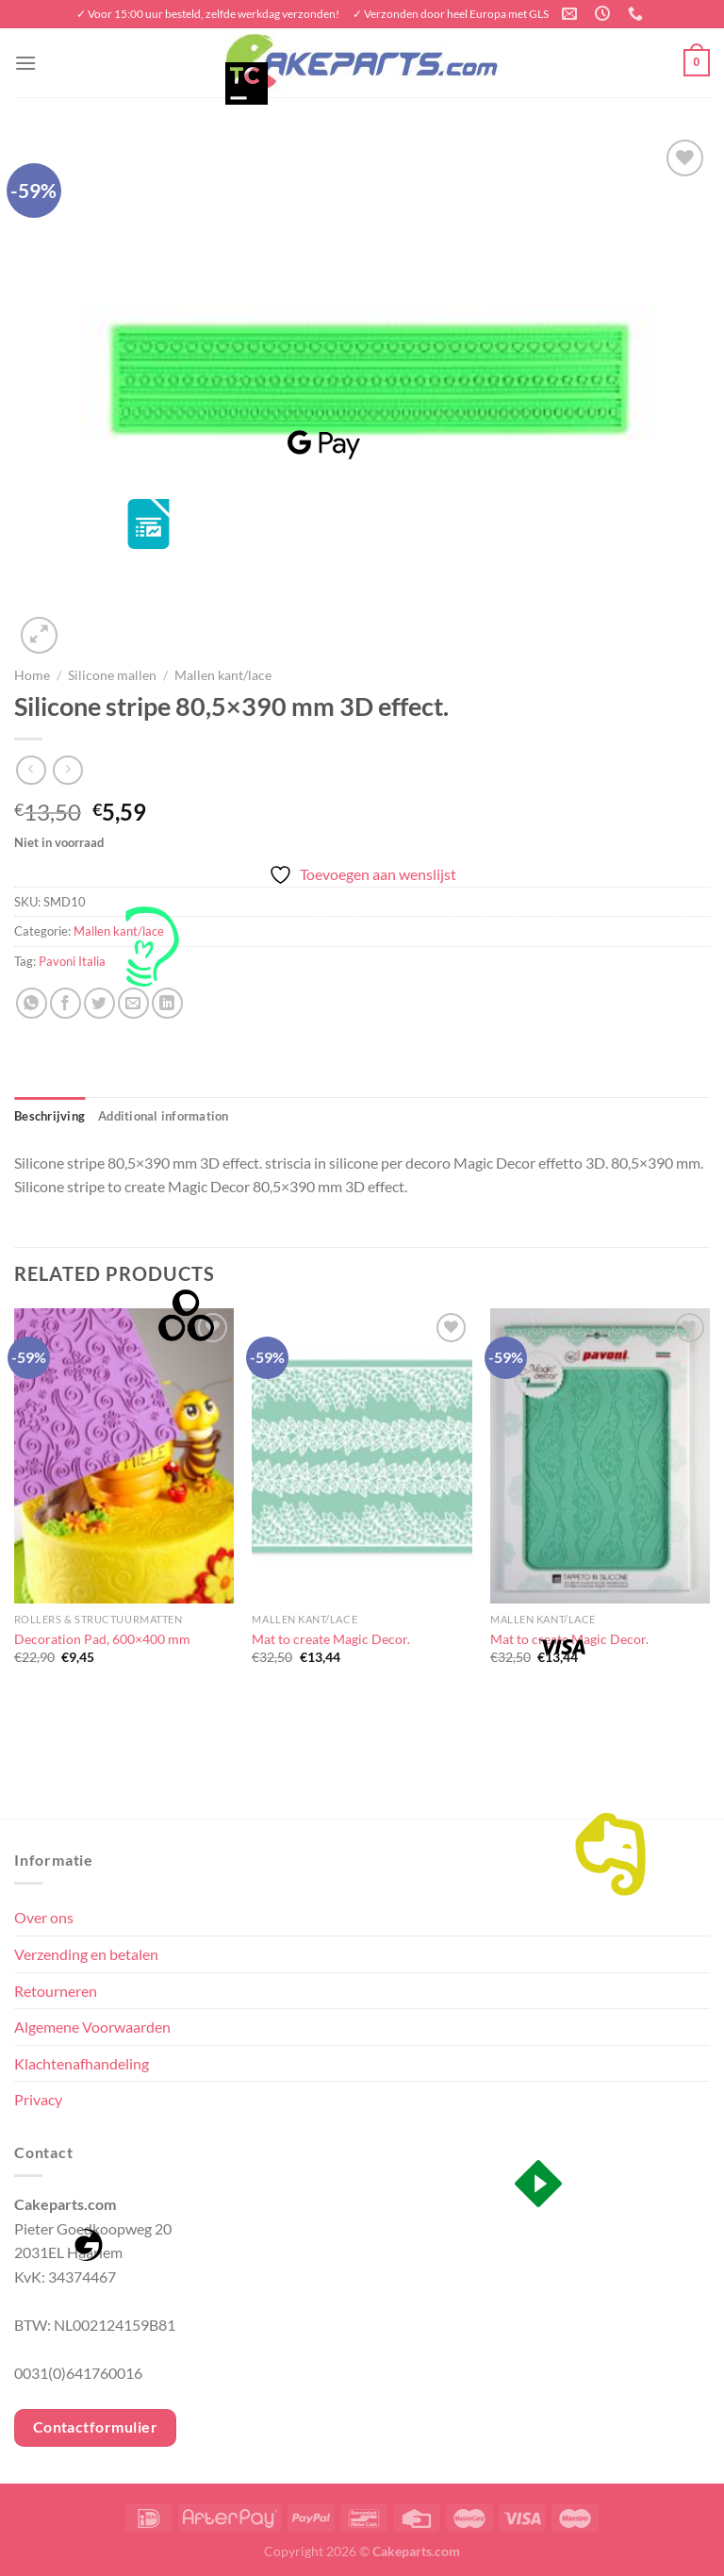 This screenshot has width=724, height=2576. What do you see at coordinates (89, 2245) in the screenshot?
I see `gcore brand logo` at bounding box center [89, 2245].